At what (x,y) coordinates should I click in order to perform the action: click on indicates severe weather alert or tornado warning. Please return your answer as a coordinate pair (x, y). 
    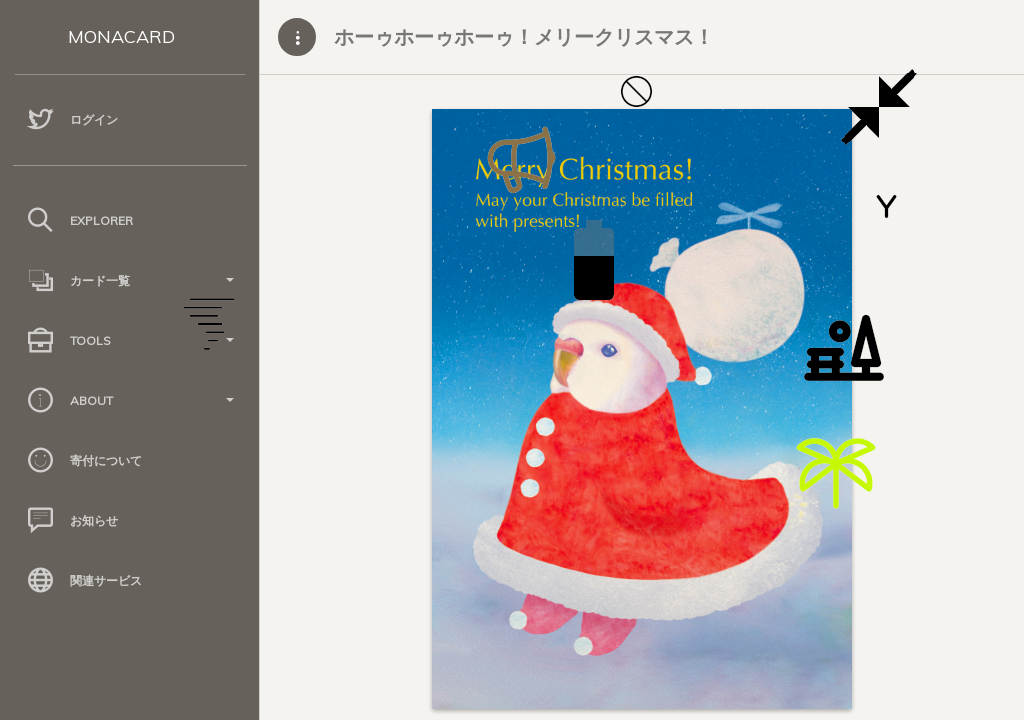
    Looking at the image, I should click on (209, 322).